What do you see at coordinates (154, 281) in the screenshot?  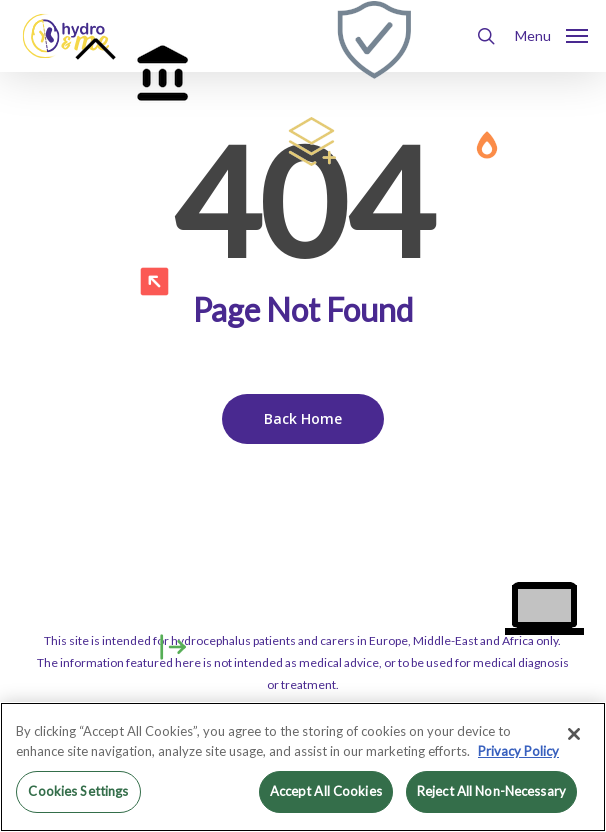 I see `navigate to the top-left or return to origin` at bounding box center [154, 281].